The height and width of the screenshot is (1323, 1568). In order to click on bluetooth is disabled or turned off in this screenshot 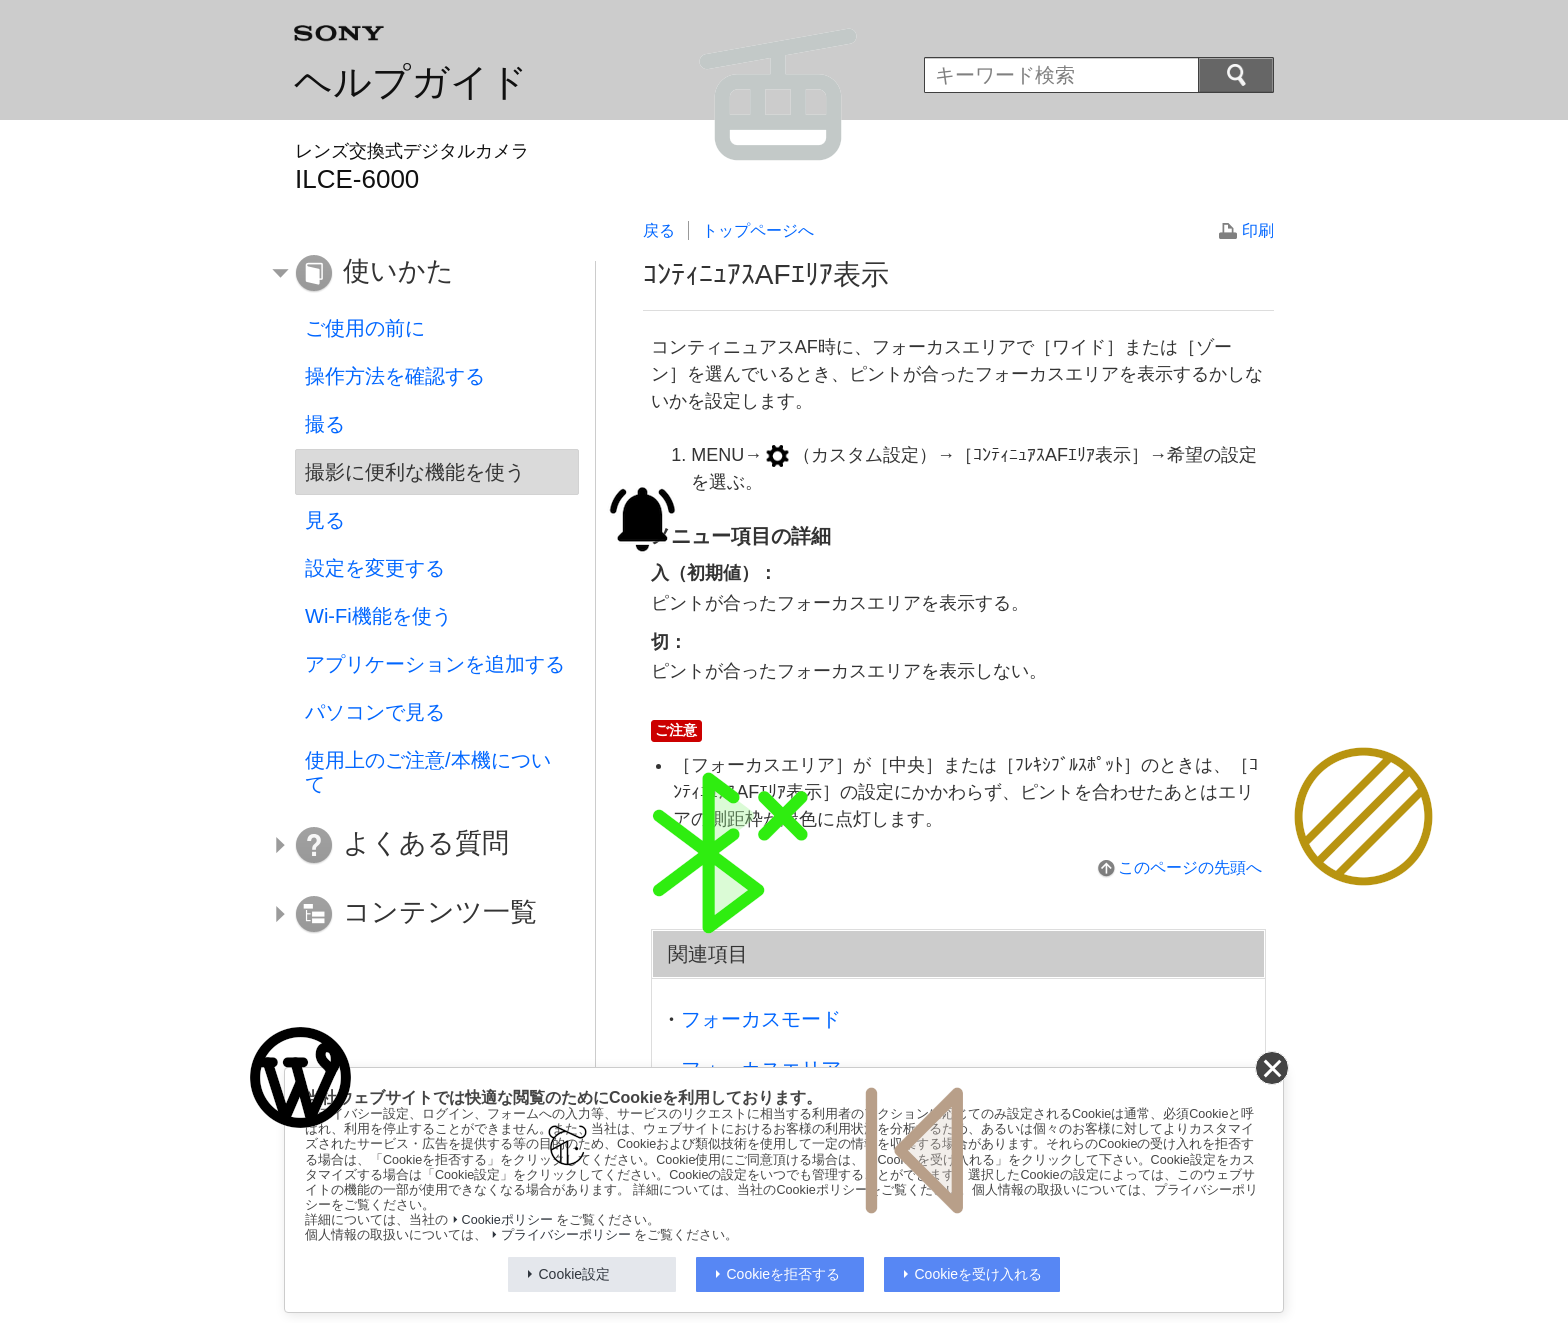, I will do `click(721, 853)`.